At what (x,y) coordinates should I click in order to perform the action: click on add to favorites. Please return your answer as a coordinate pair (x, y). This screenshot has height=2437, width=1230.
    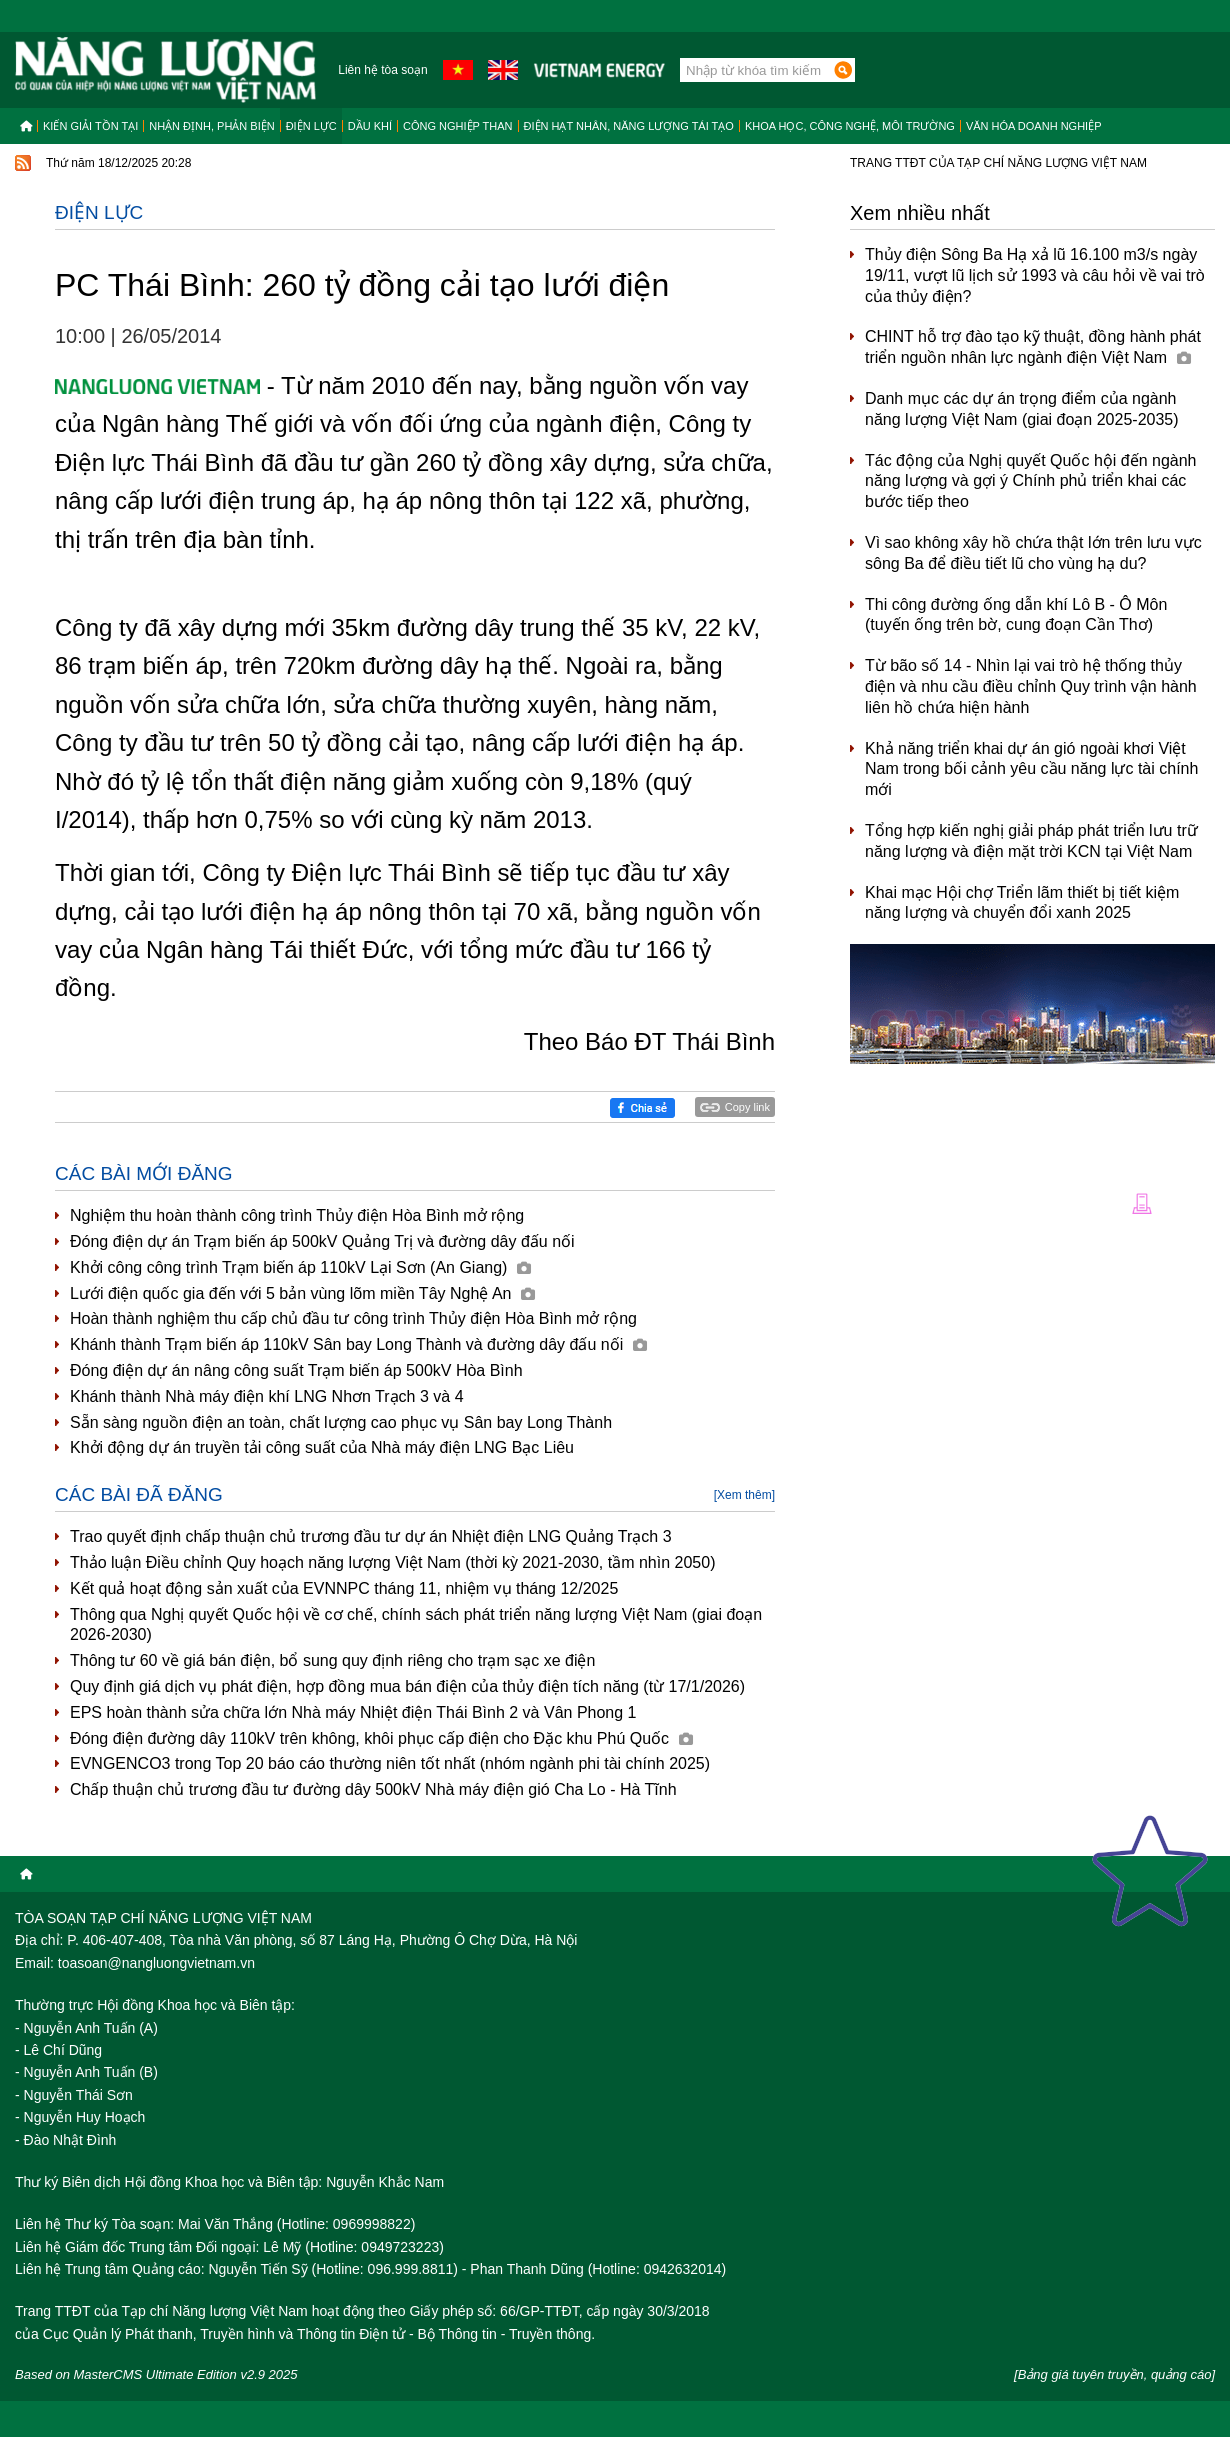
    Looking at the image, I should click on (1150, 1873).